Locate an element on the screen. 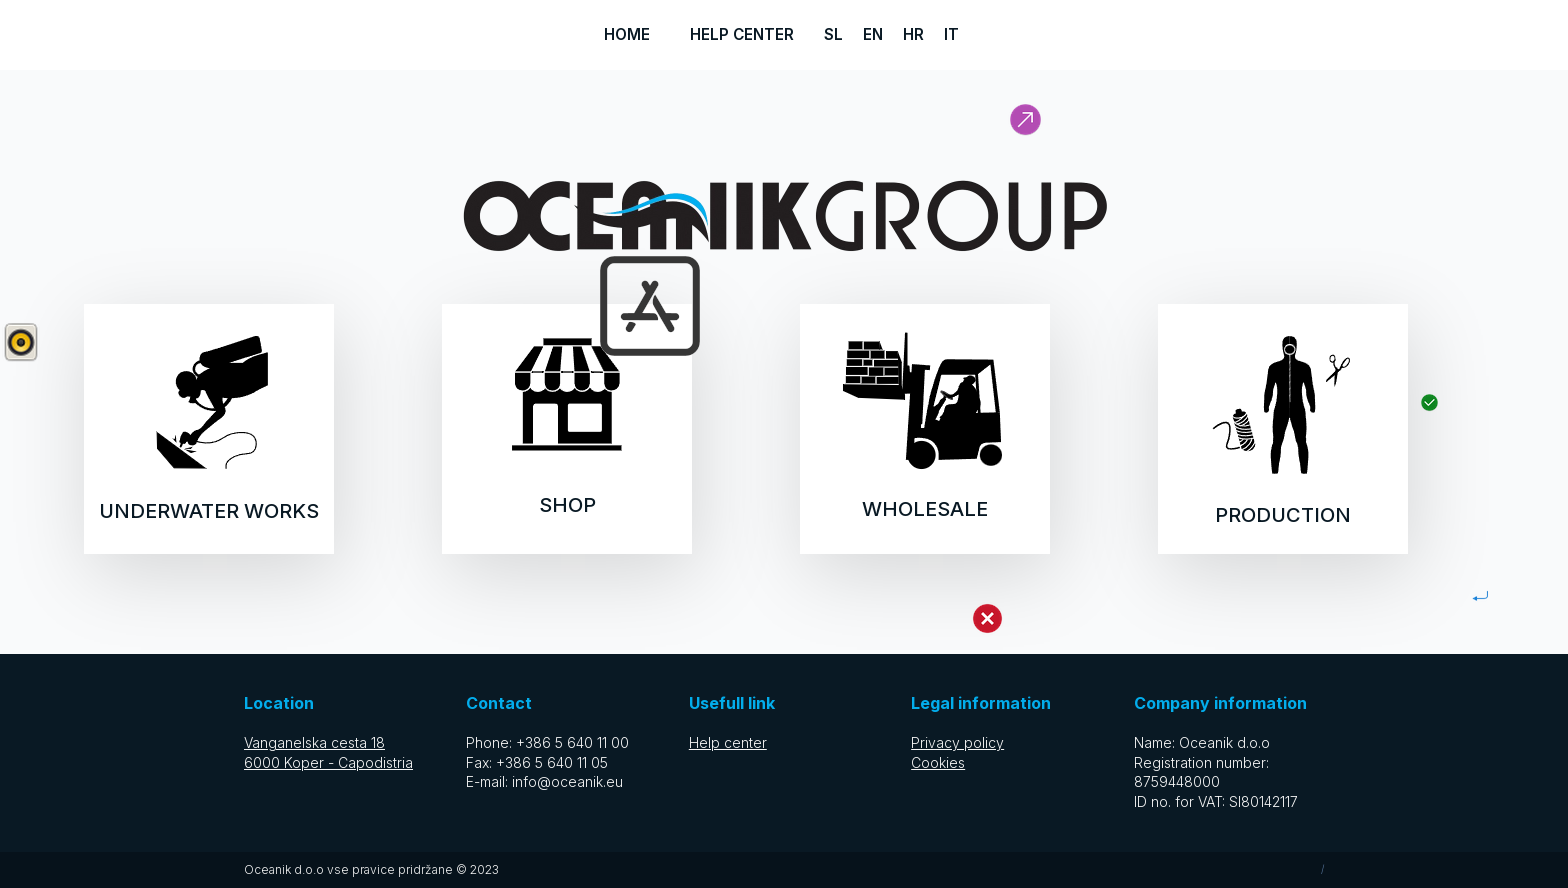  stop or cancel the current action is located at coordinates (987, 618).